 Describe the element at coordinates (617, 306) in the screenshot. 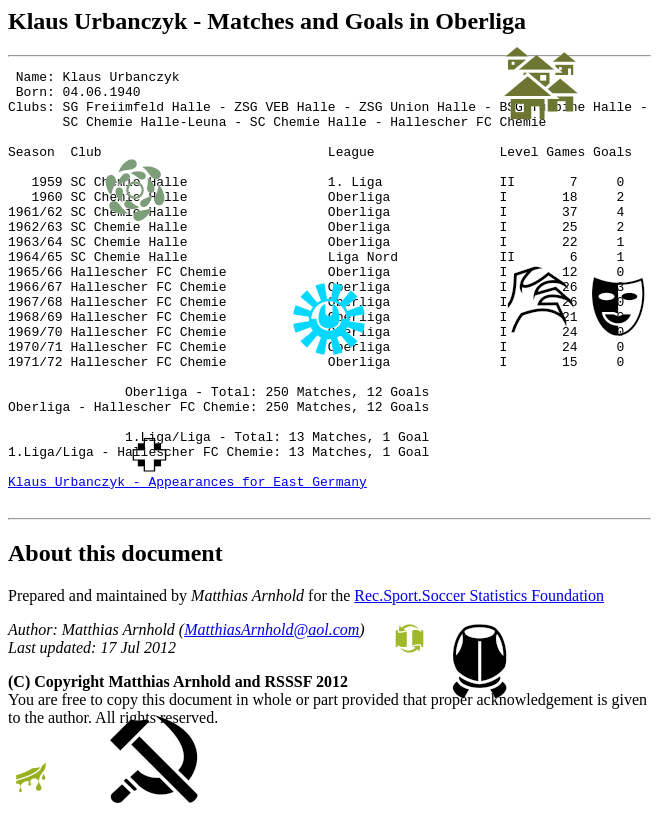

I see `toggle between theater or drama mode` at that location.